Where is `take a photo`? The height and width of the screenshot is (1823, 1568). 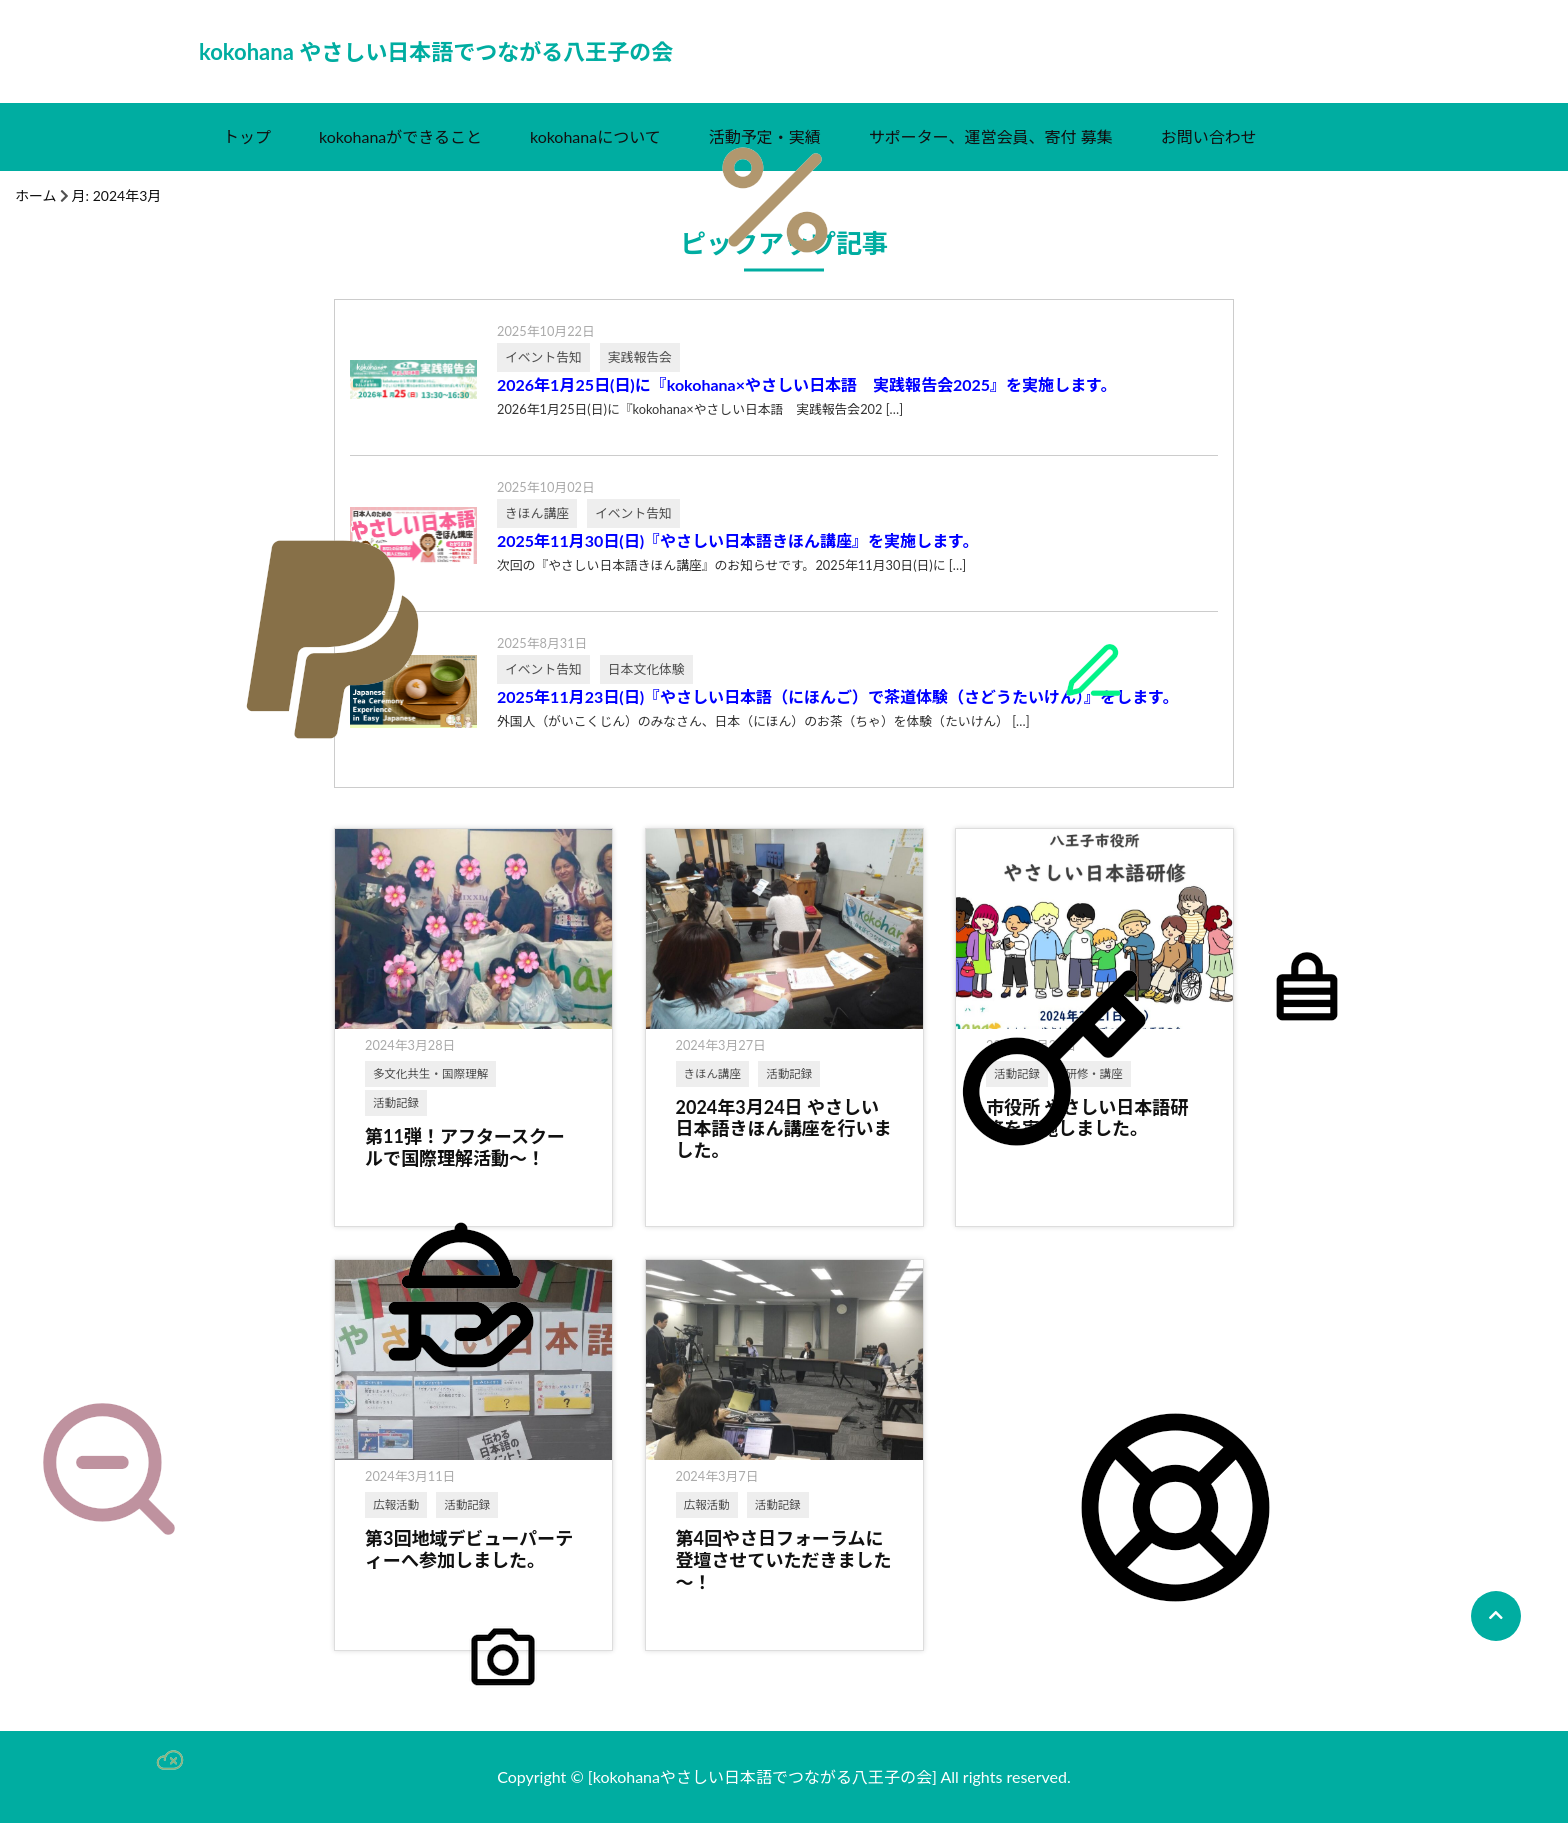 take a photo is located at coordinates (503, 1660).